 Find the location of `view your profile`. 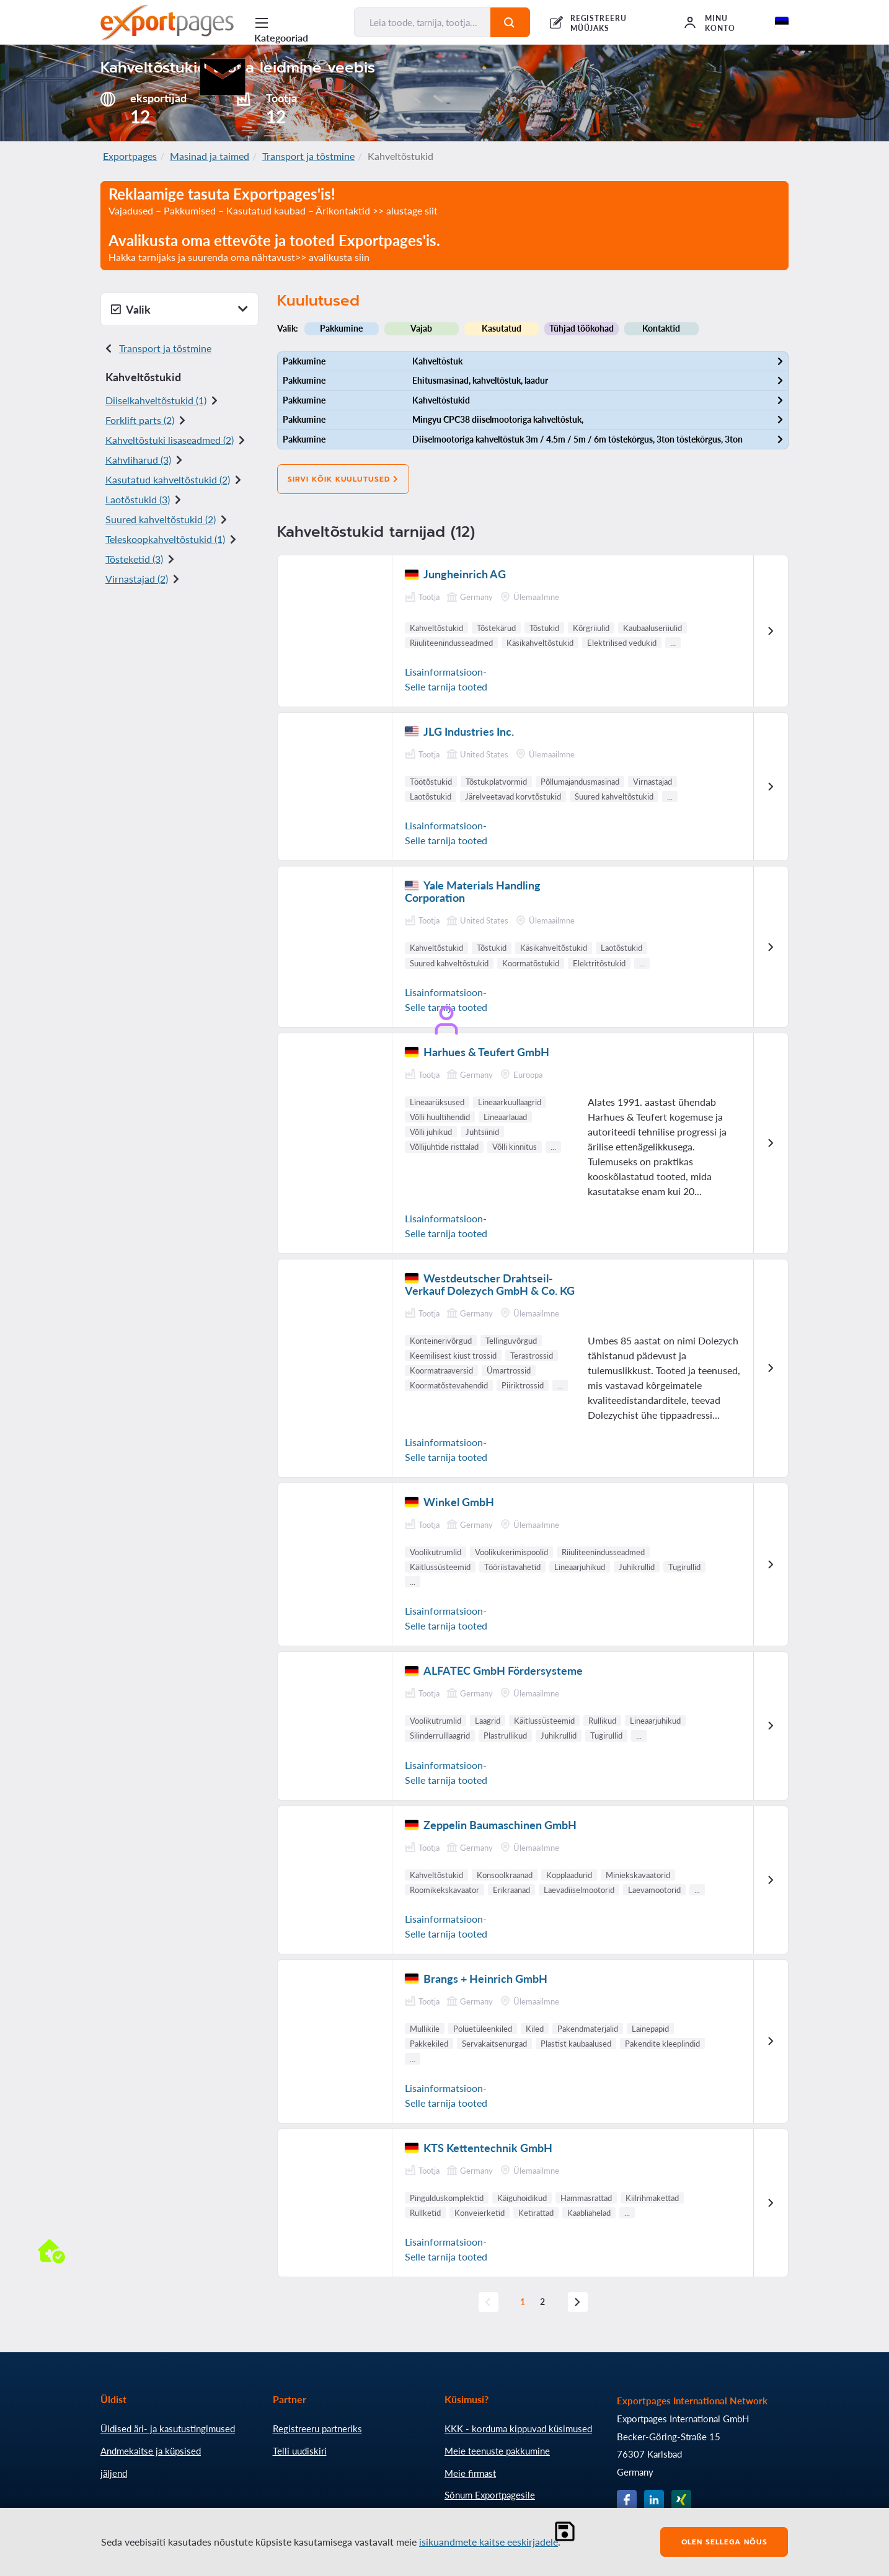

view your profile is located at coordinates (446, 1020).